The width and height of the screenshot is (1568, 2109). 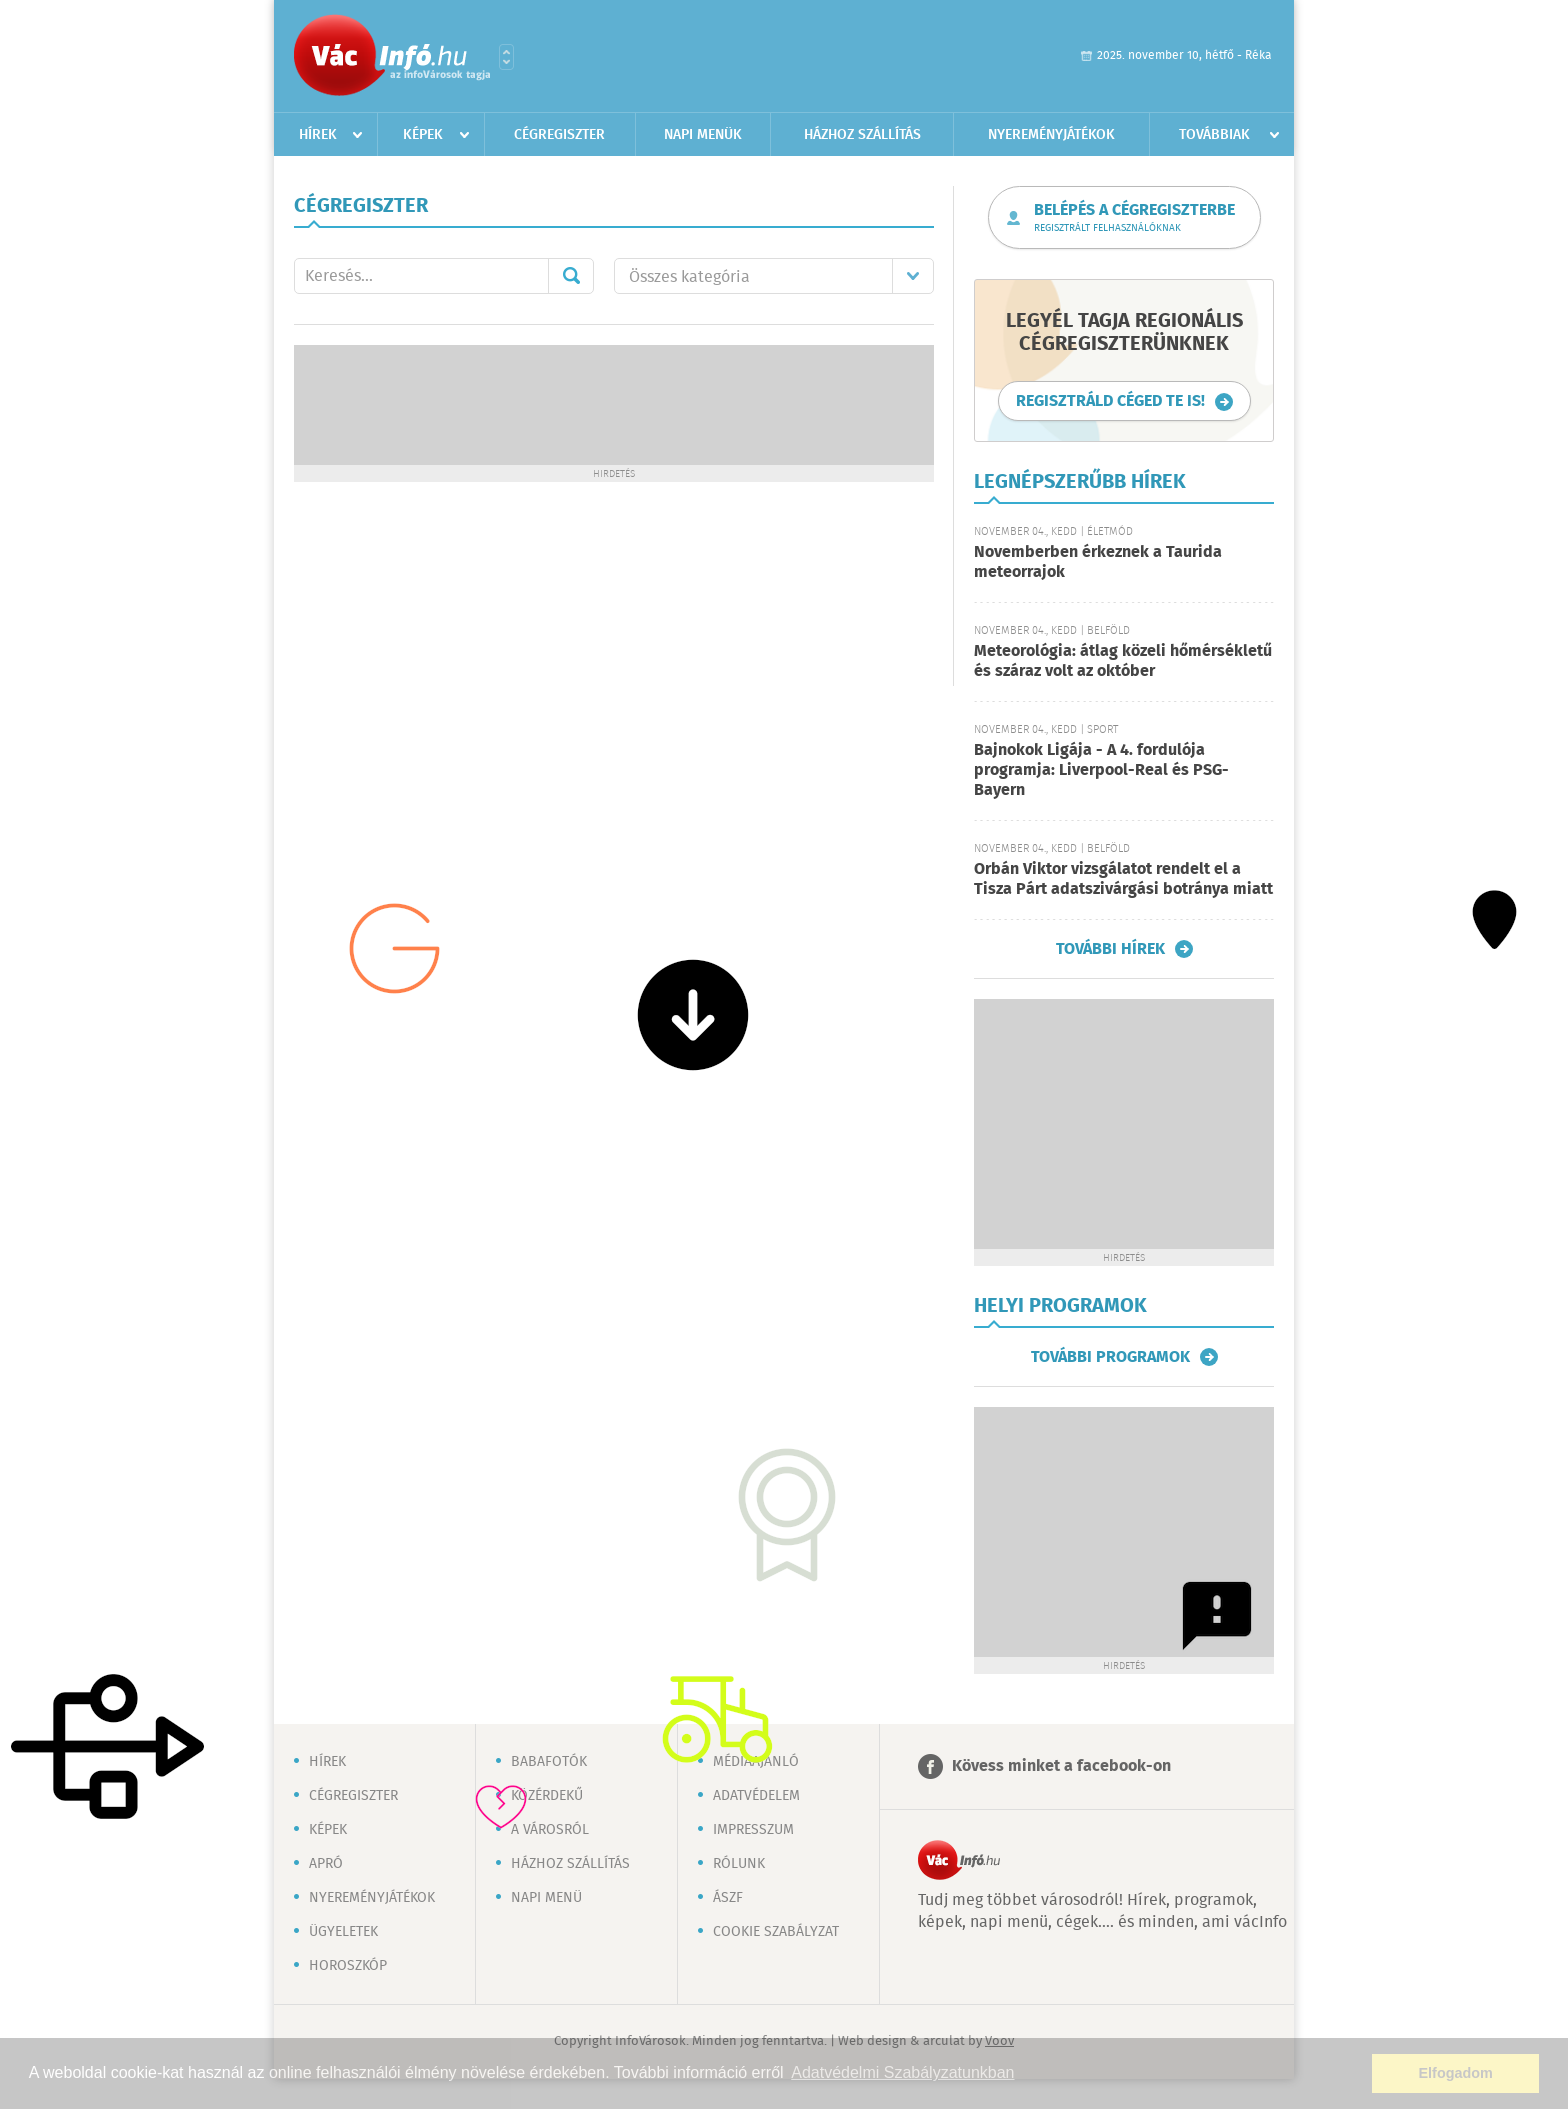 I want to click on view or set a location on the map, so click(x=1494, y=919).